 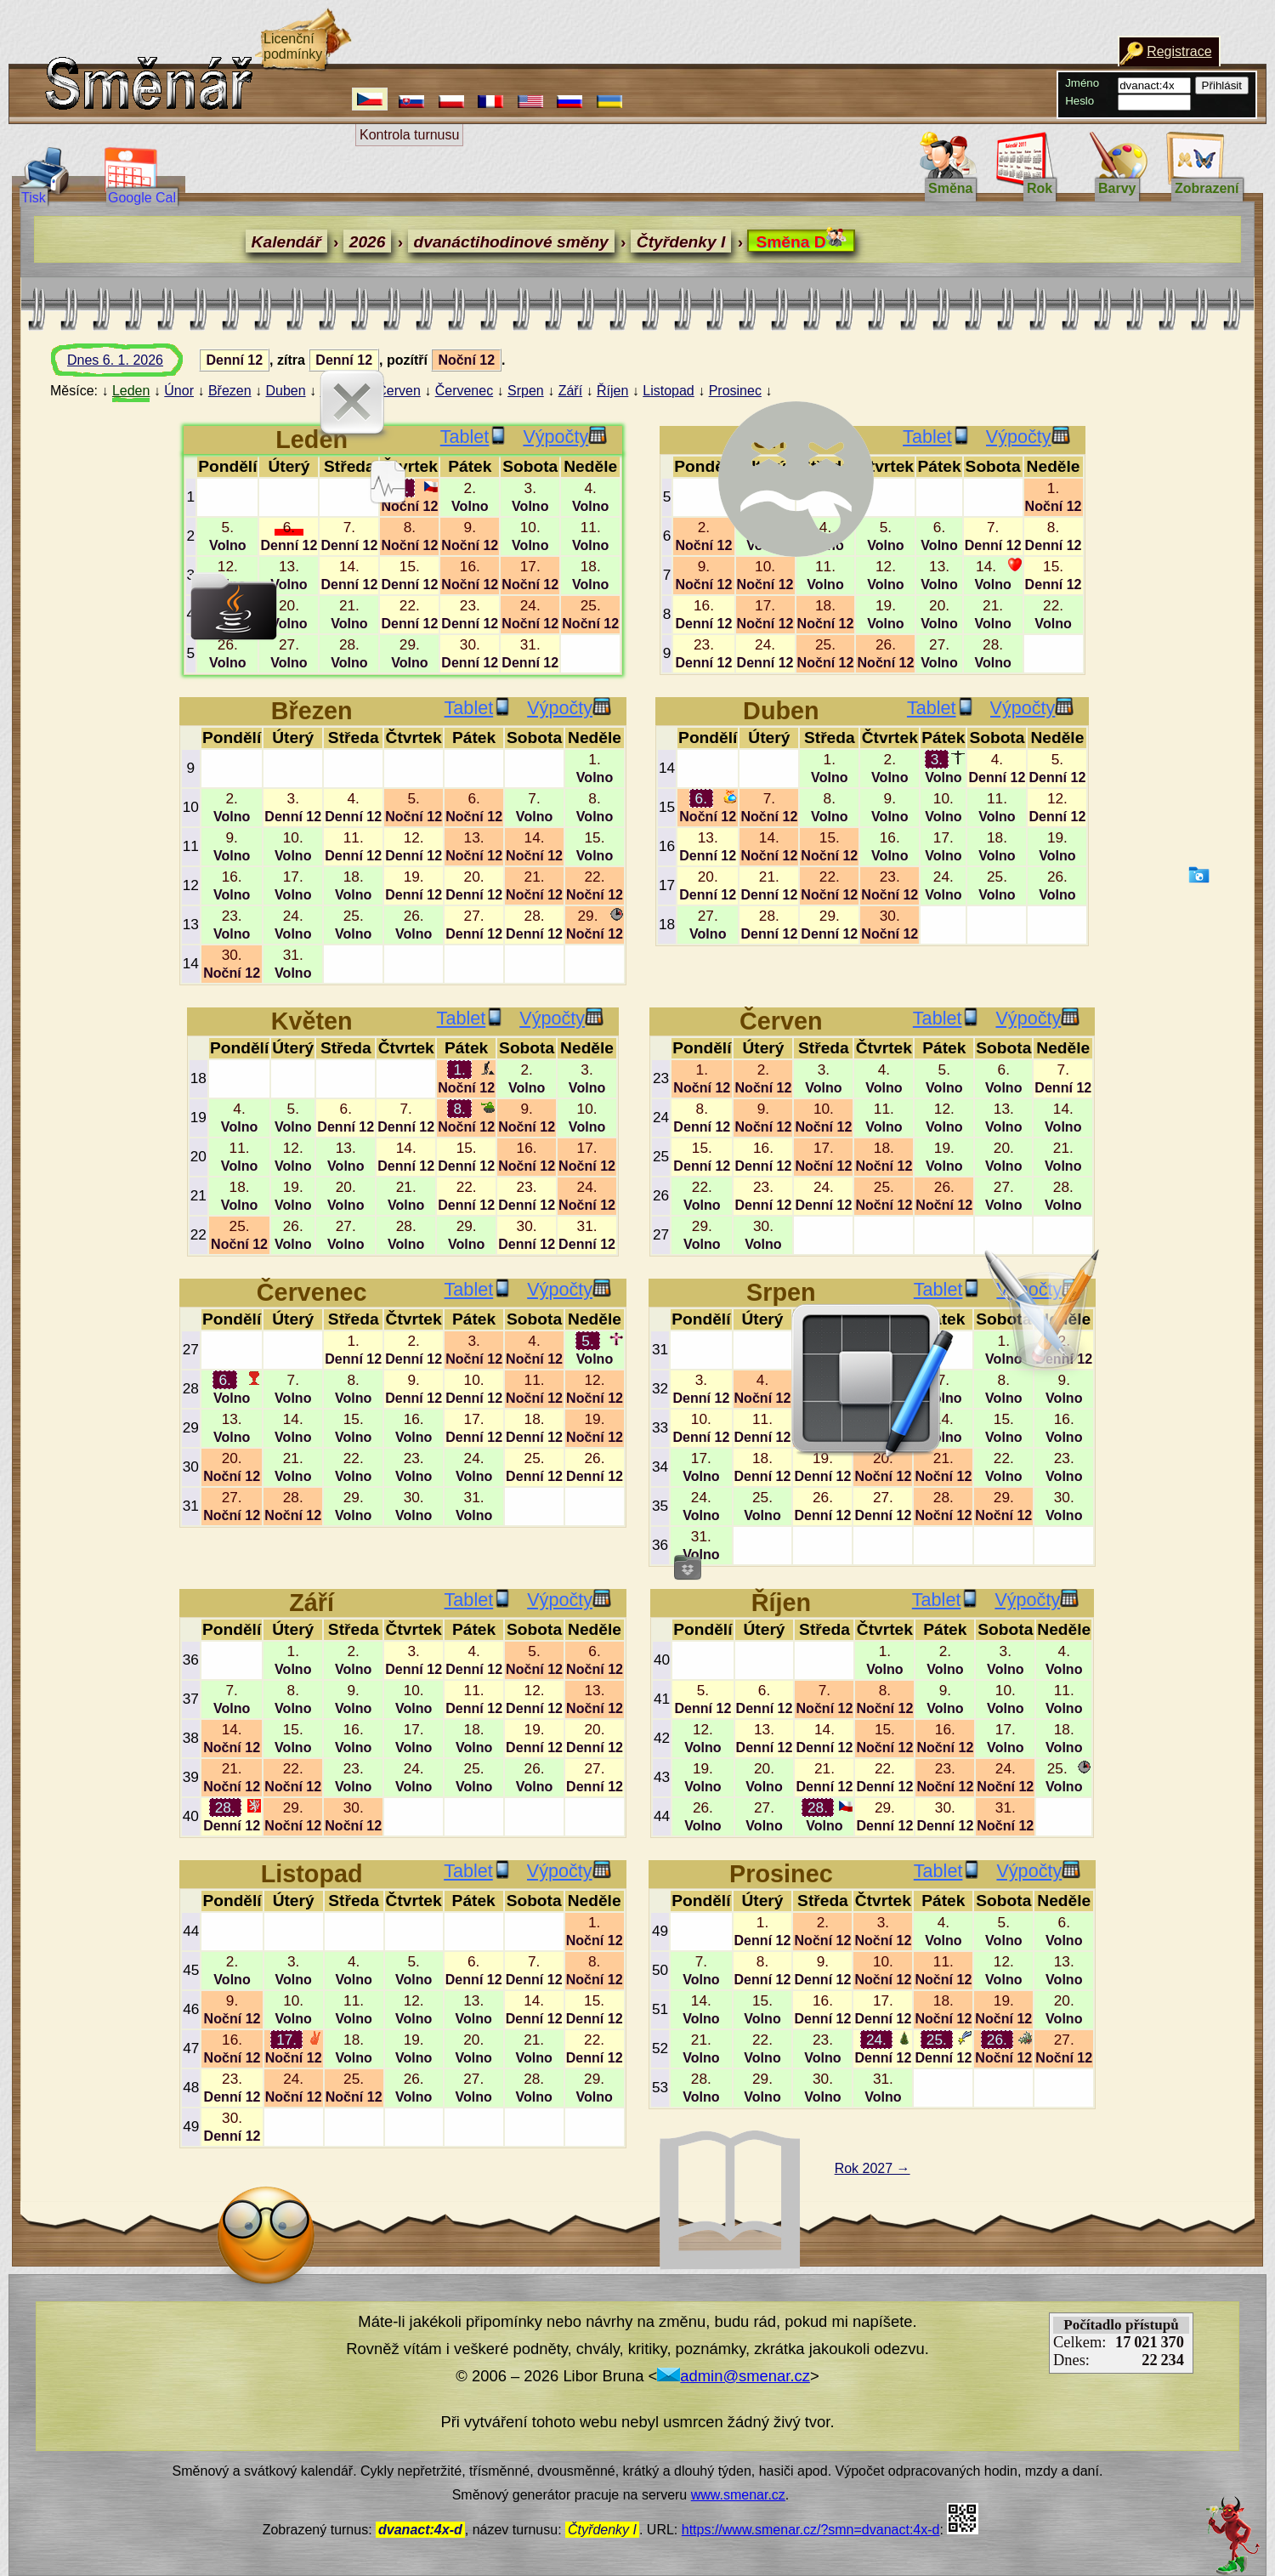 I want to click on view system log file, so click(x=388, y=481).